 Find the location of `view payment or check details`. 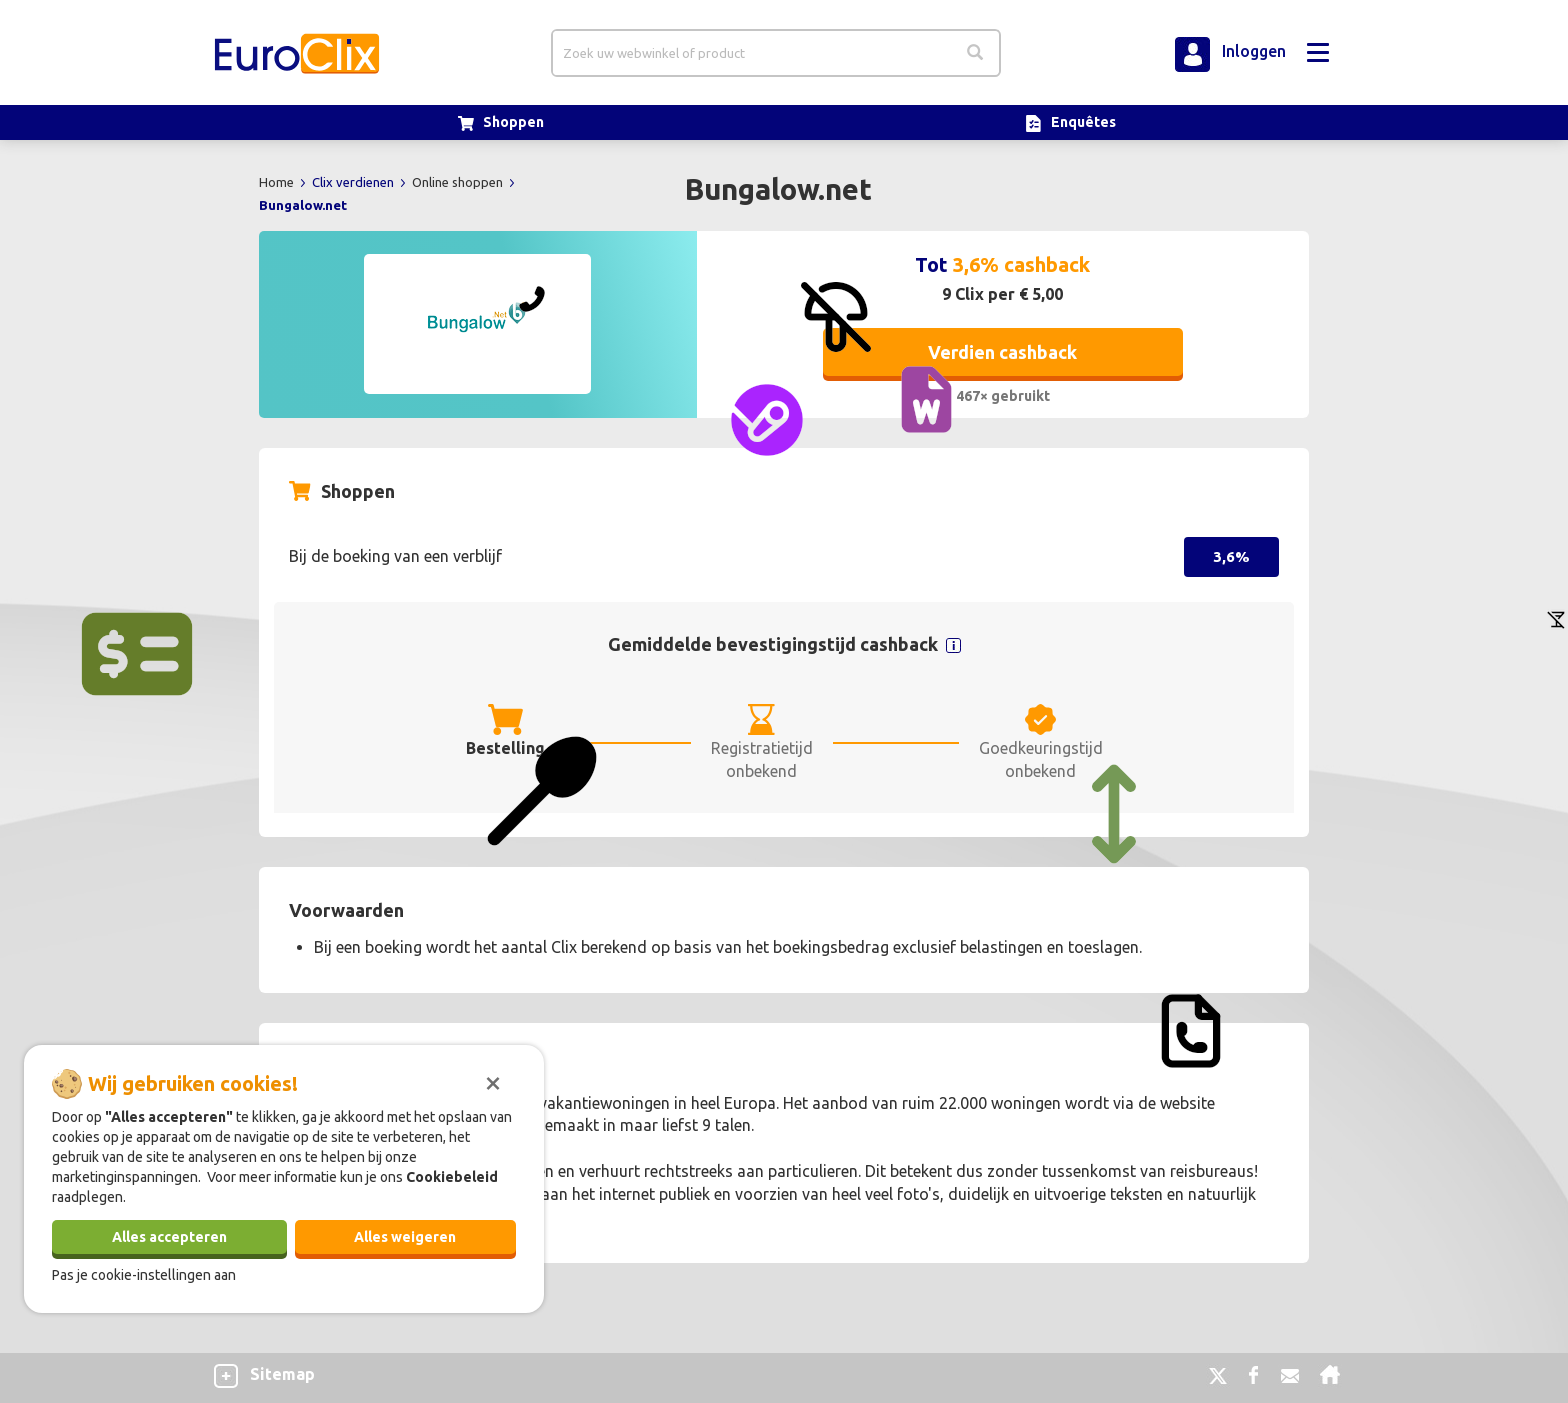

view payment or check details is located at coordinates (137, 654).